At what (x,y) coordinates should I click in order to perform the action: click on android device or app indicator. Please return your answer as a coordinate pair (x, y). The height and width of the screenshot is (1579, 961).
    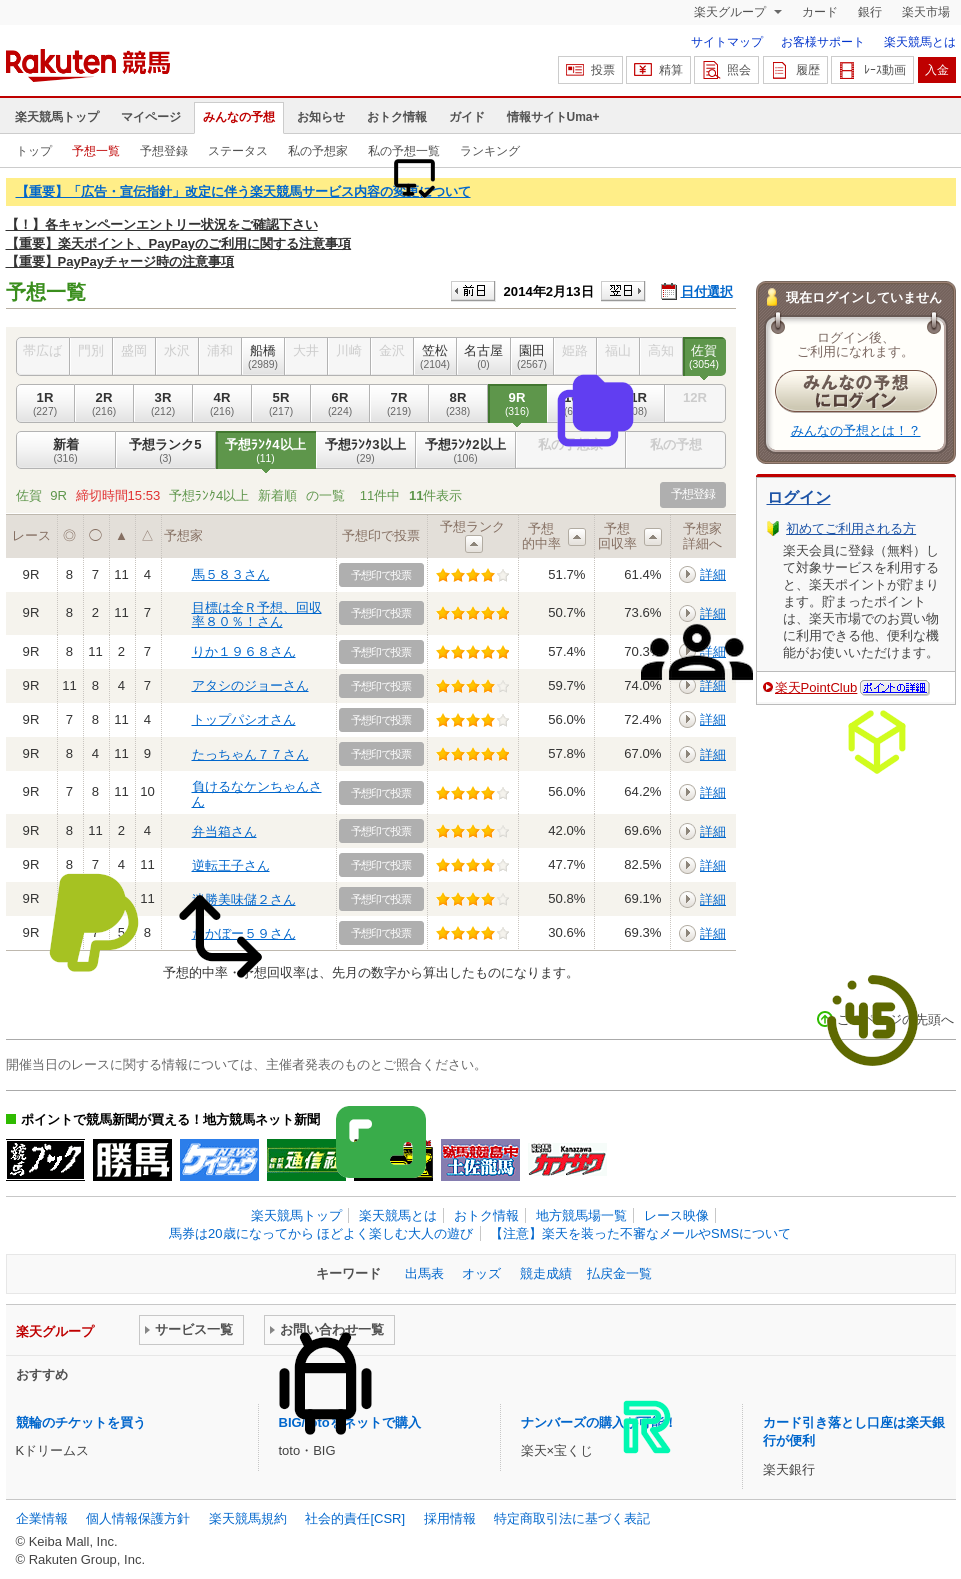
    Looking at the image, I should click on (325, 1383).